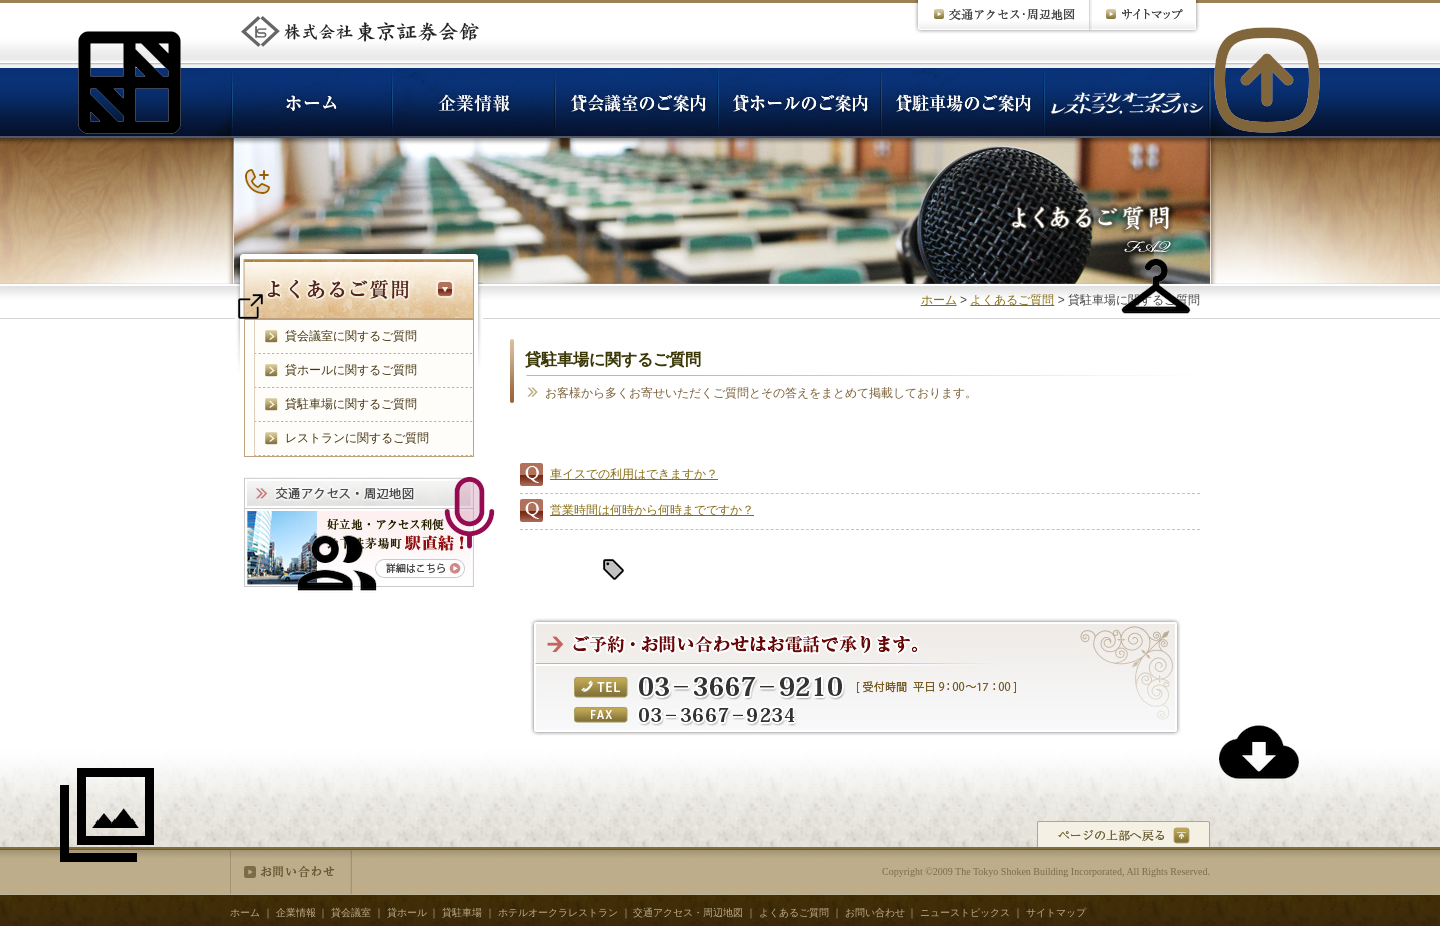 This screenshot has width=1440, height=926. Describe the element at coordinates (107, 815) in the screenshot. I see `view or apply image filters` at that location.